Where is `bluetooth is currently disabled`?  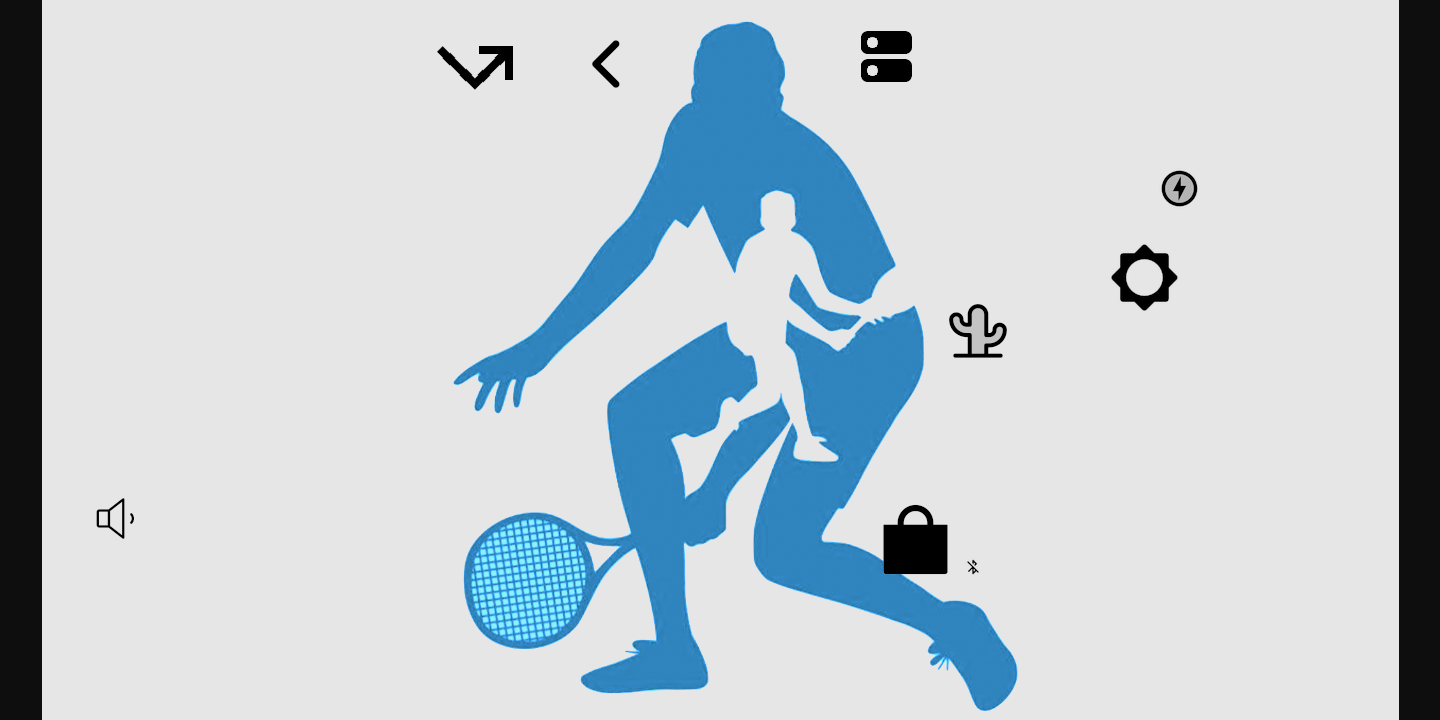
bluetooth is currently disabled is located at coordinates (973, 567).